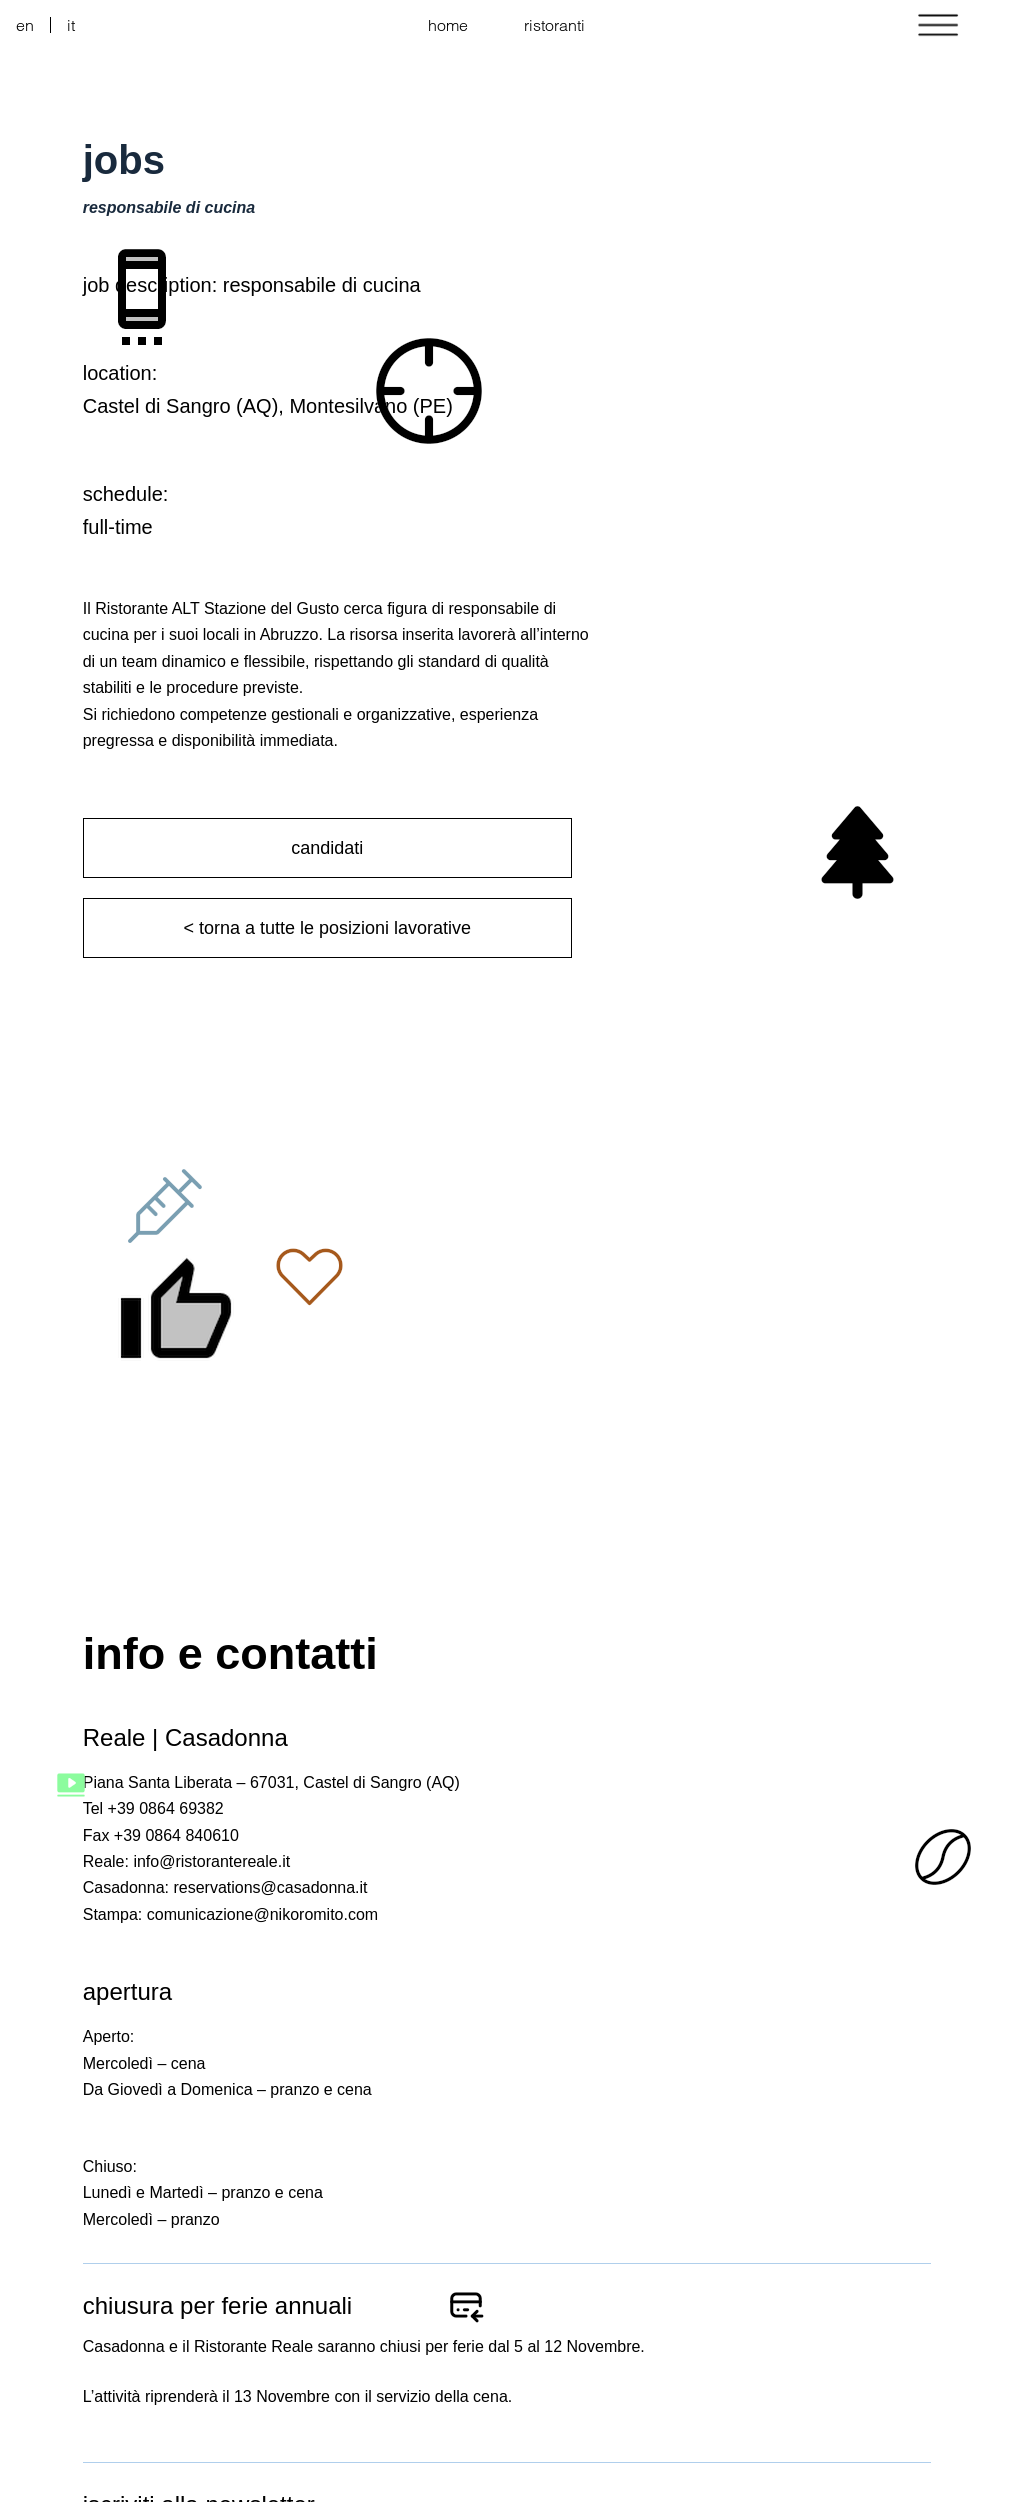 This screenshot has width=1014, height=2502. What do you see at coordinates (429, 391) in the screenshot?
I see `center map on current location` at bounding box center [429, 391].